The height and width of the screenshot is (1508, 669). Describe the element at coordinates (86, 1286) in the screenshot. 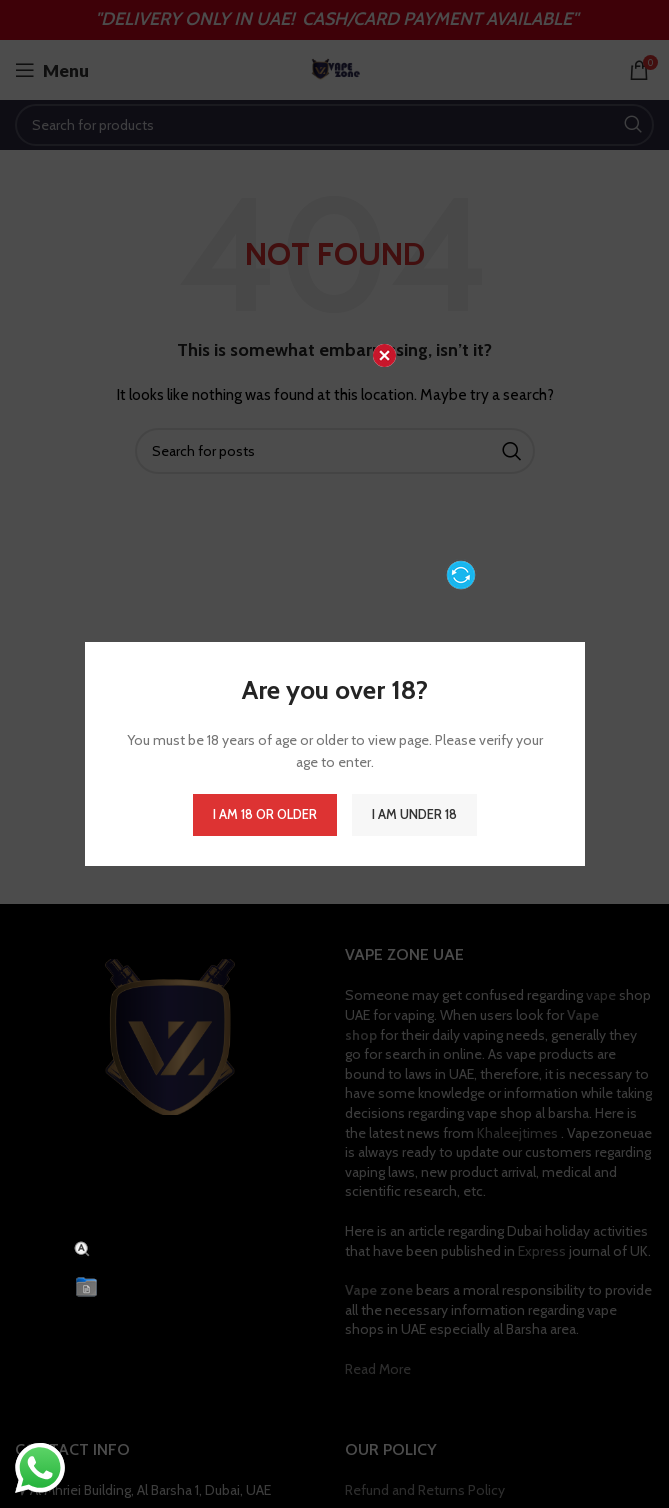

I see `open your documents folder` at that location.